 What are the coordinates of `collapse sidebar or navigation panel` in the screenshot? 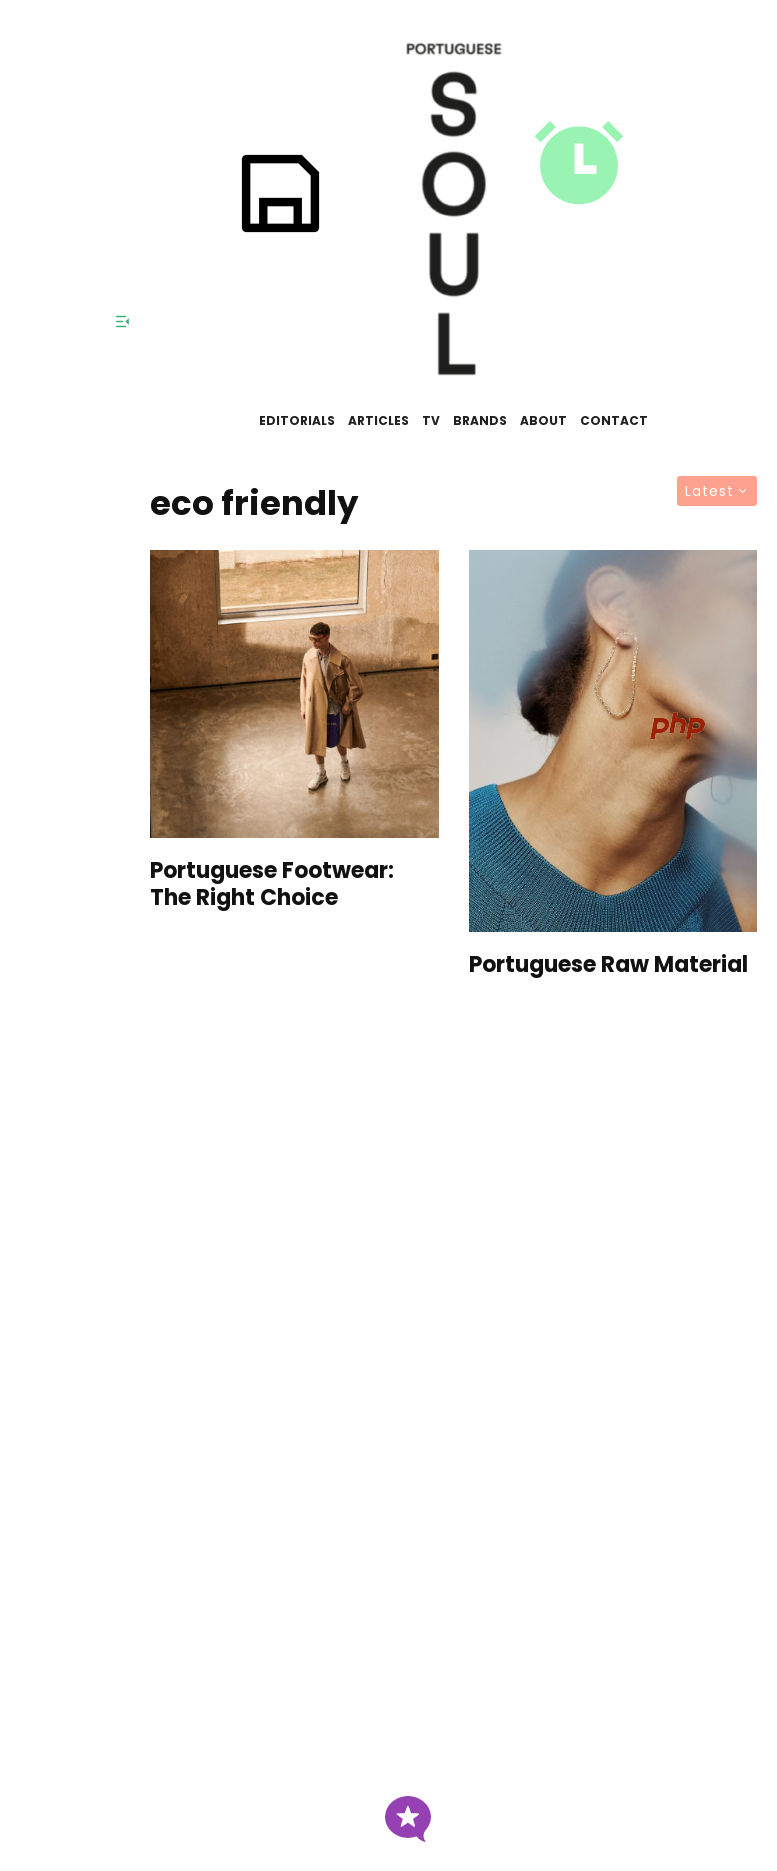 It's located at (122, 321).